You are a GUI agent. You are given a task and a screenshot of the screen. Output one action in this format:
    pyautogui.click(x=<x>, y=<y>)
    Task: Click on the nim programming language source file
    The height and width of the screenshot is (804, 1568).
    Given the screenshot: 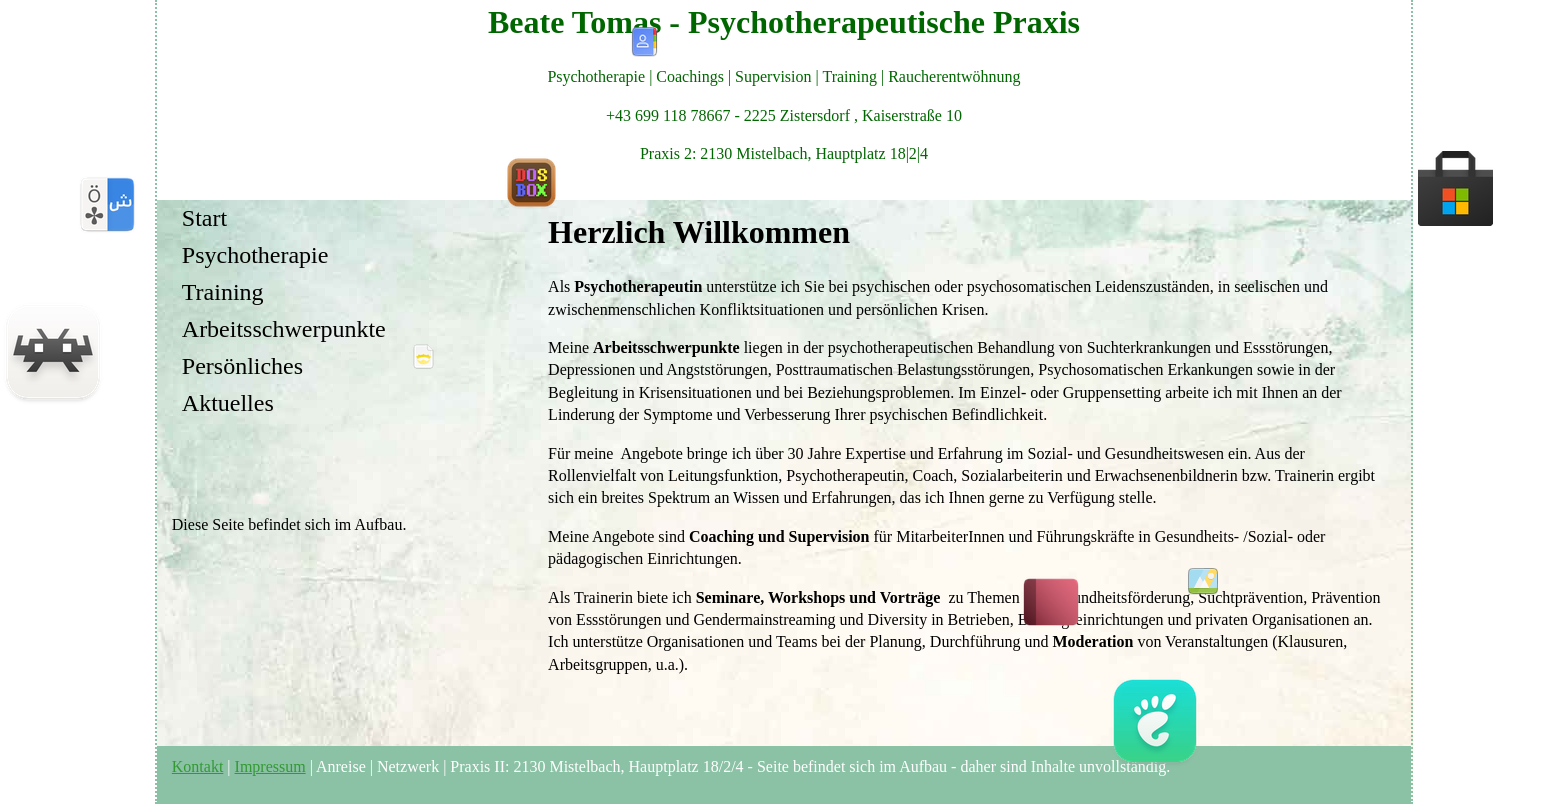 What is the action you would take?
    pyautogui.click(x=423, y=356)
    